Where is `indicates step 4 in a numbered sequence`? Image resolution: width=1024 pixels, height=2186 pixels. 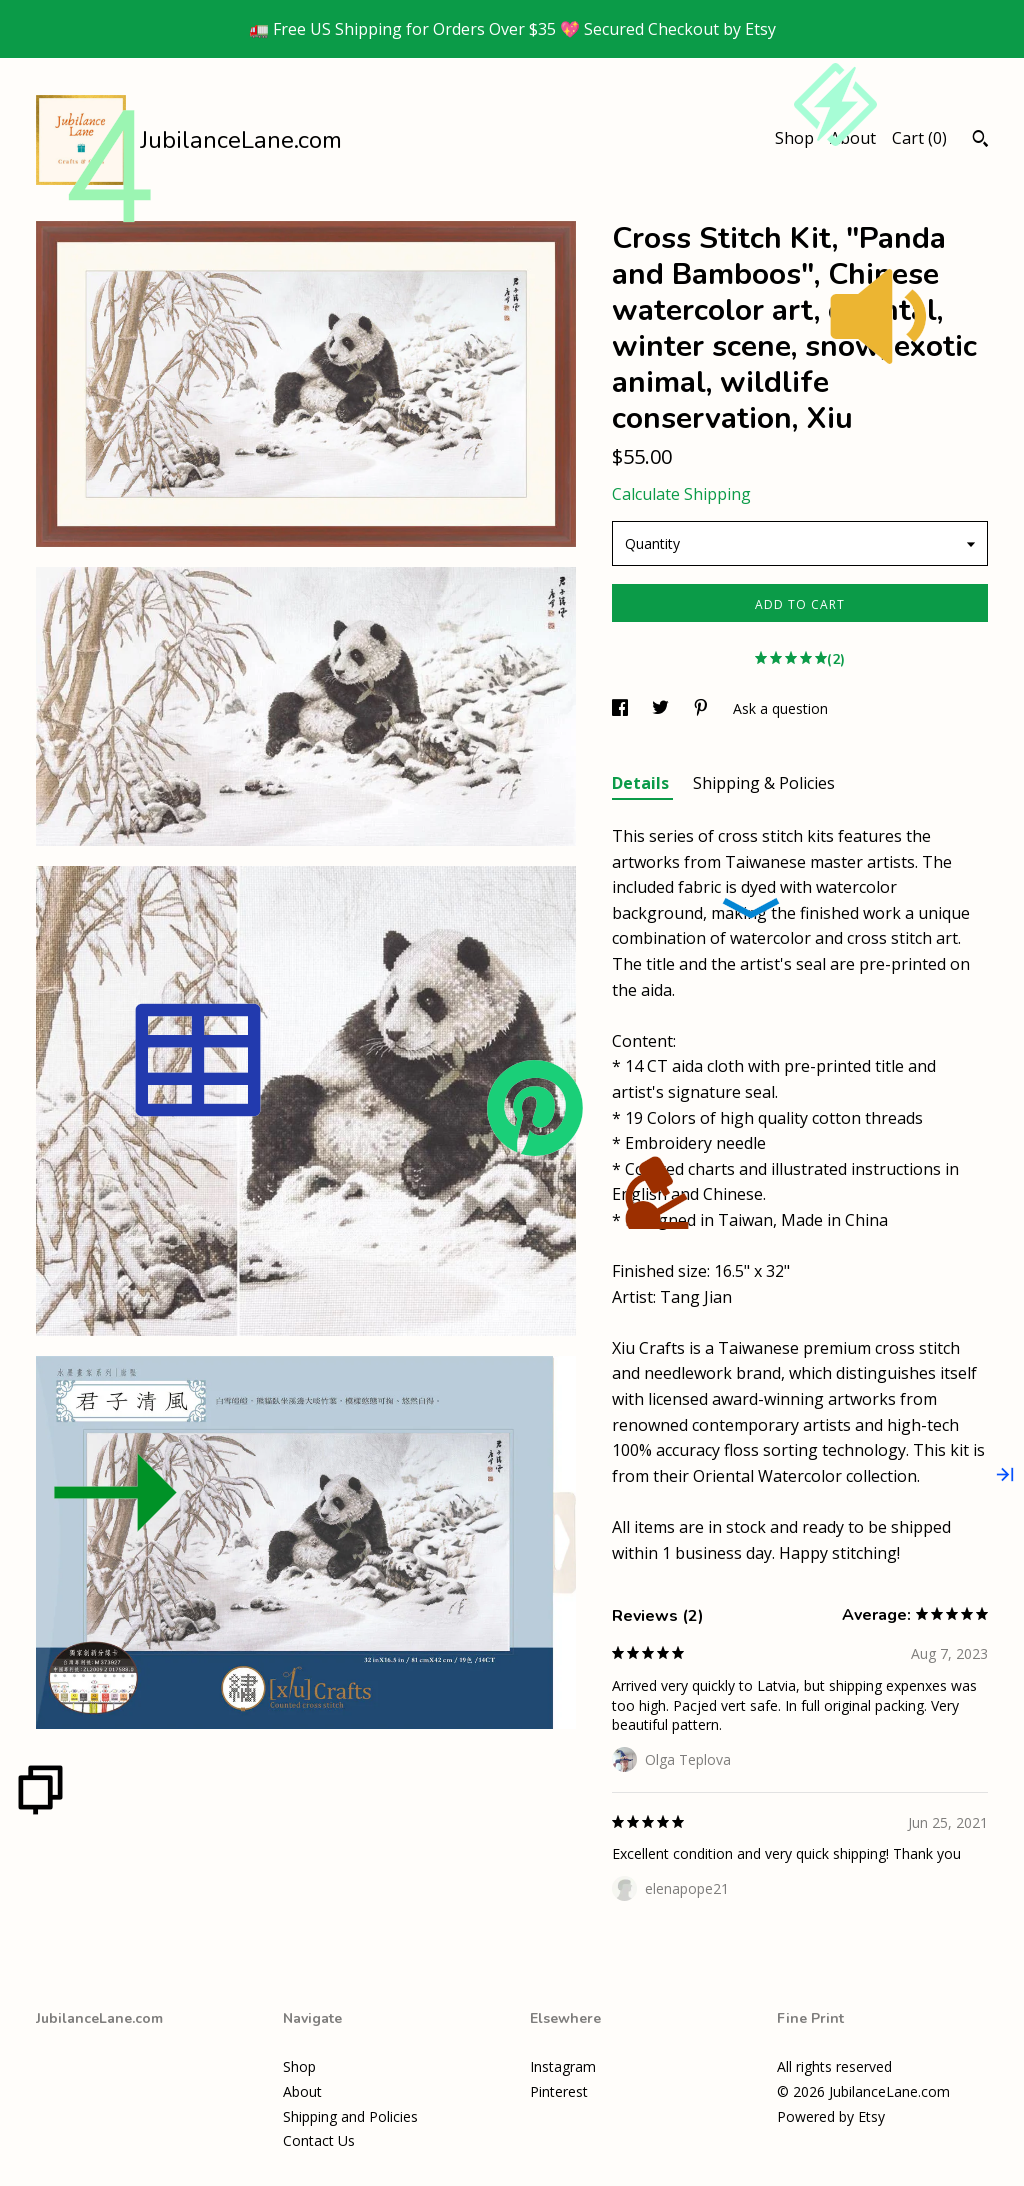 indicates step 4 in a numbered sequence is located at coordinates (112, 167).